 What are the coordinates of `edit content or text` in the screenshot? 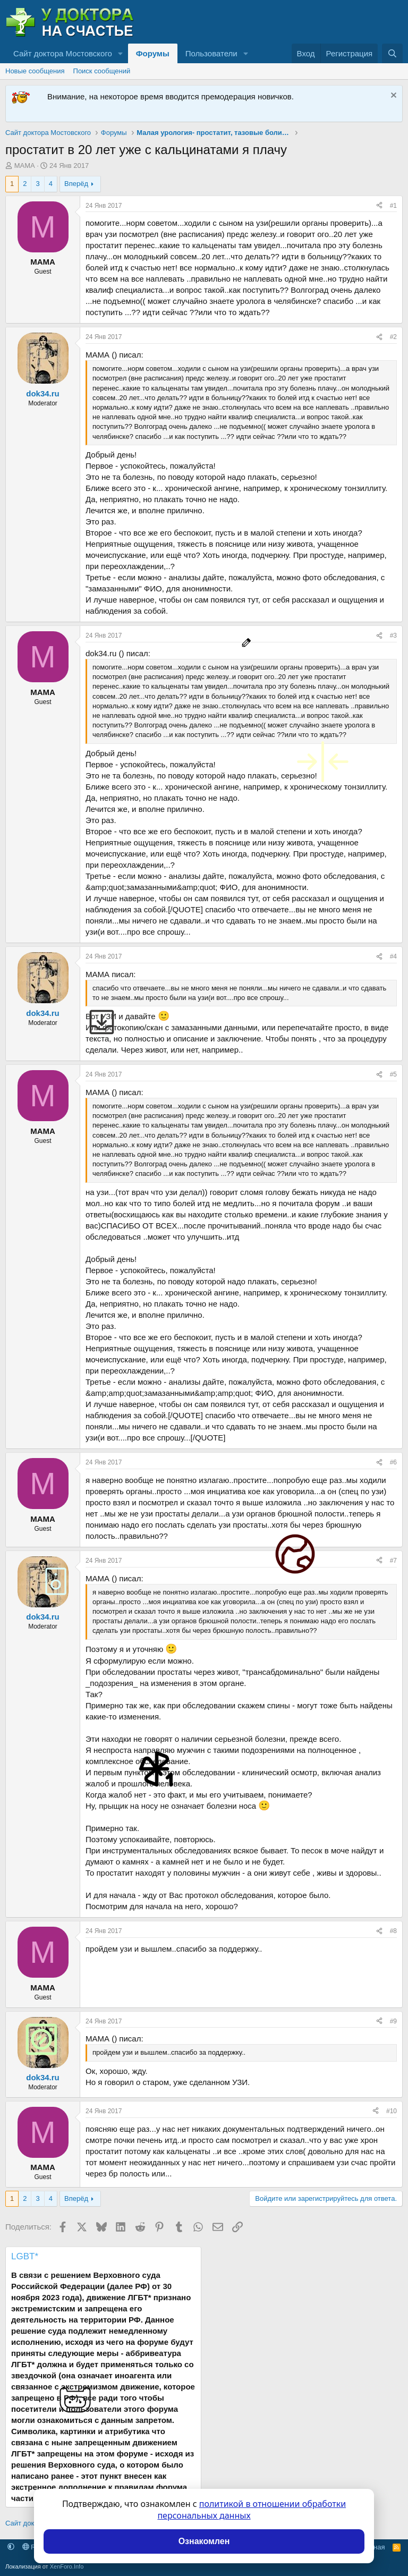 It's located at (246, 642).